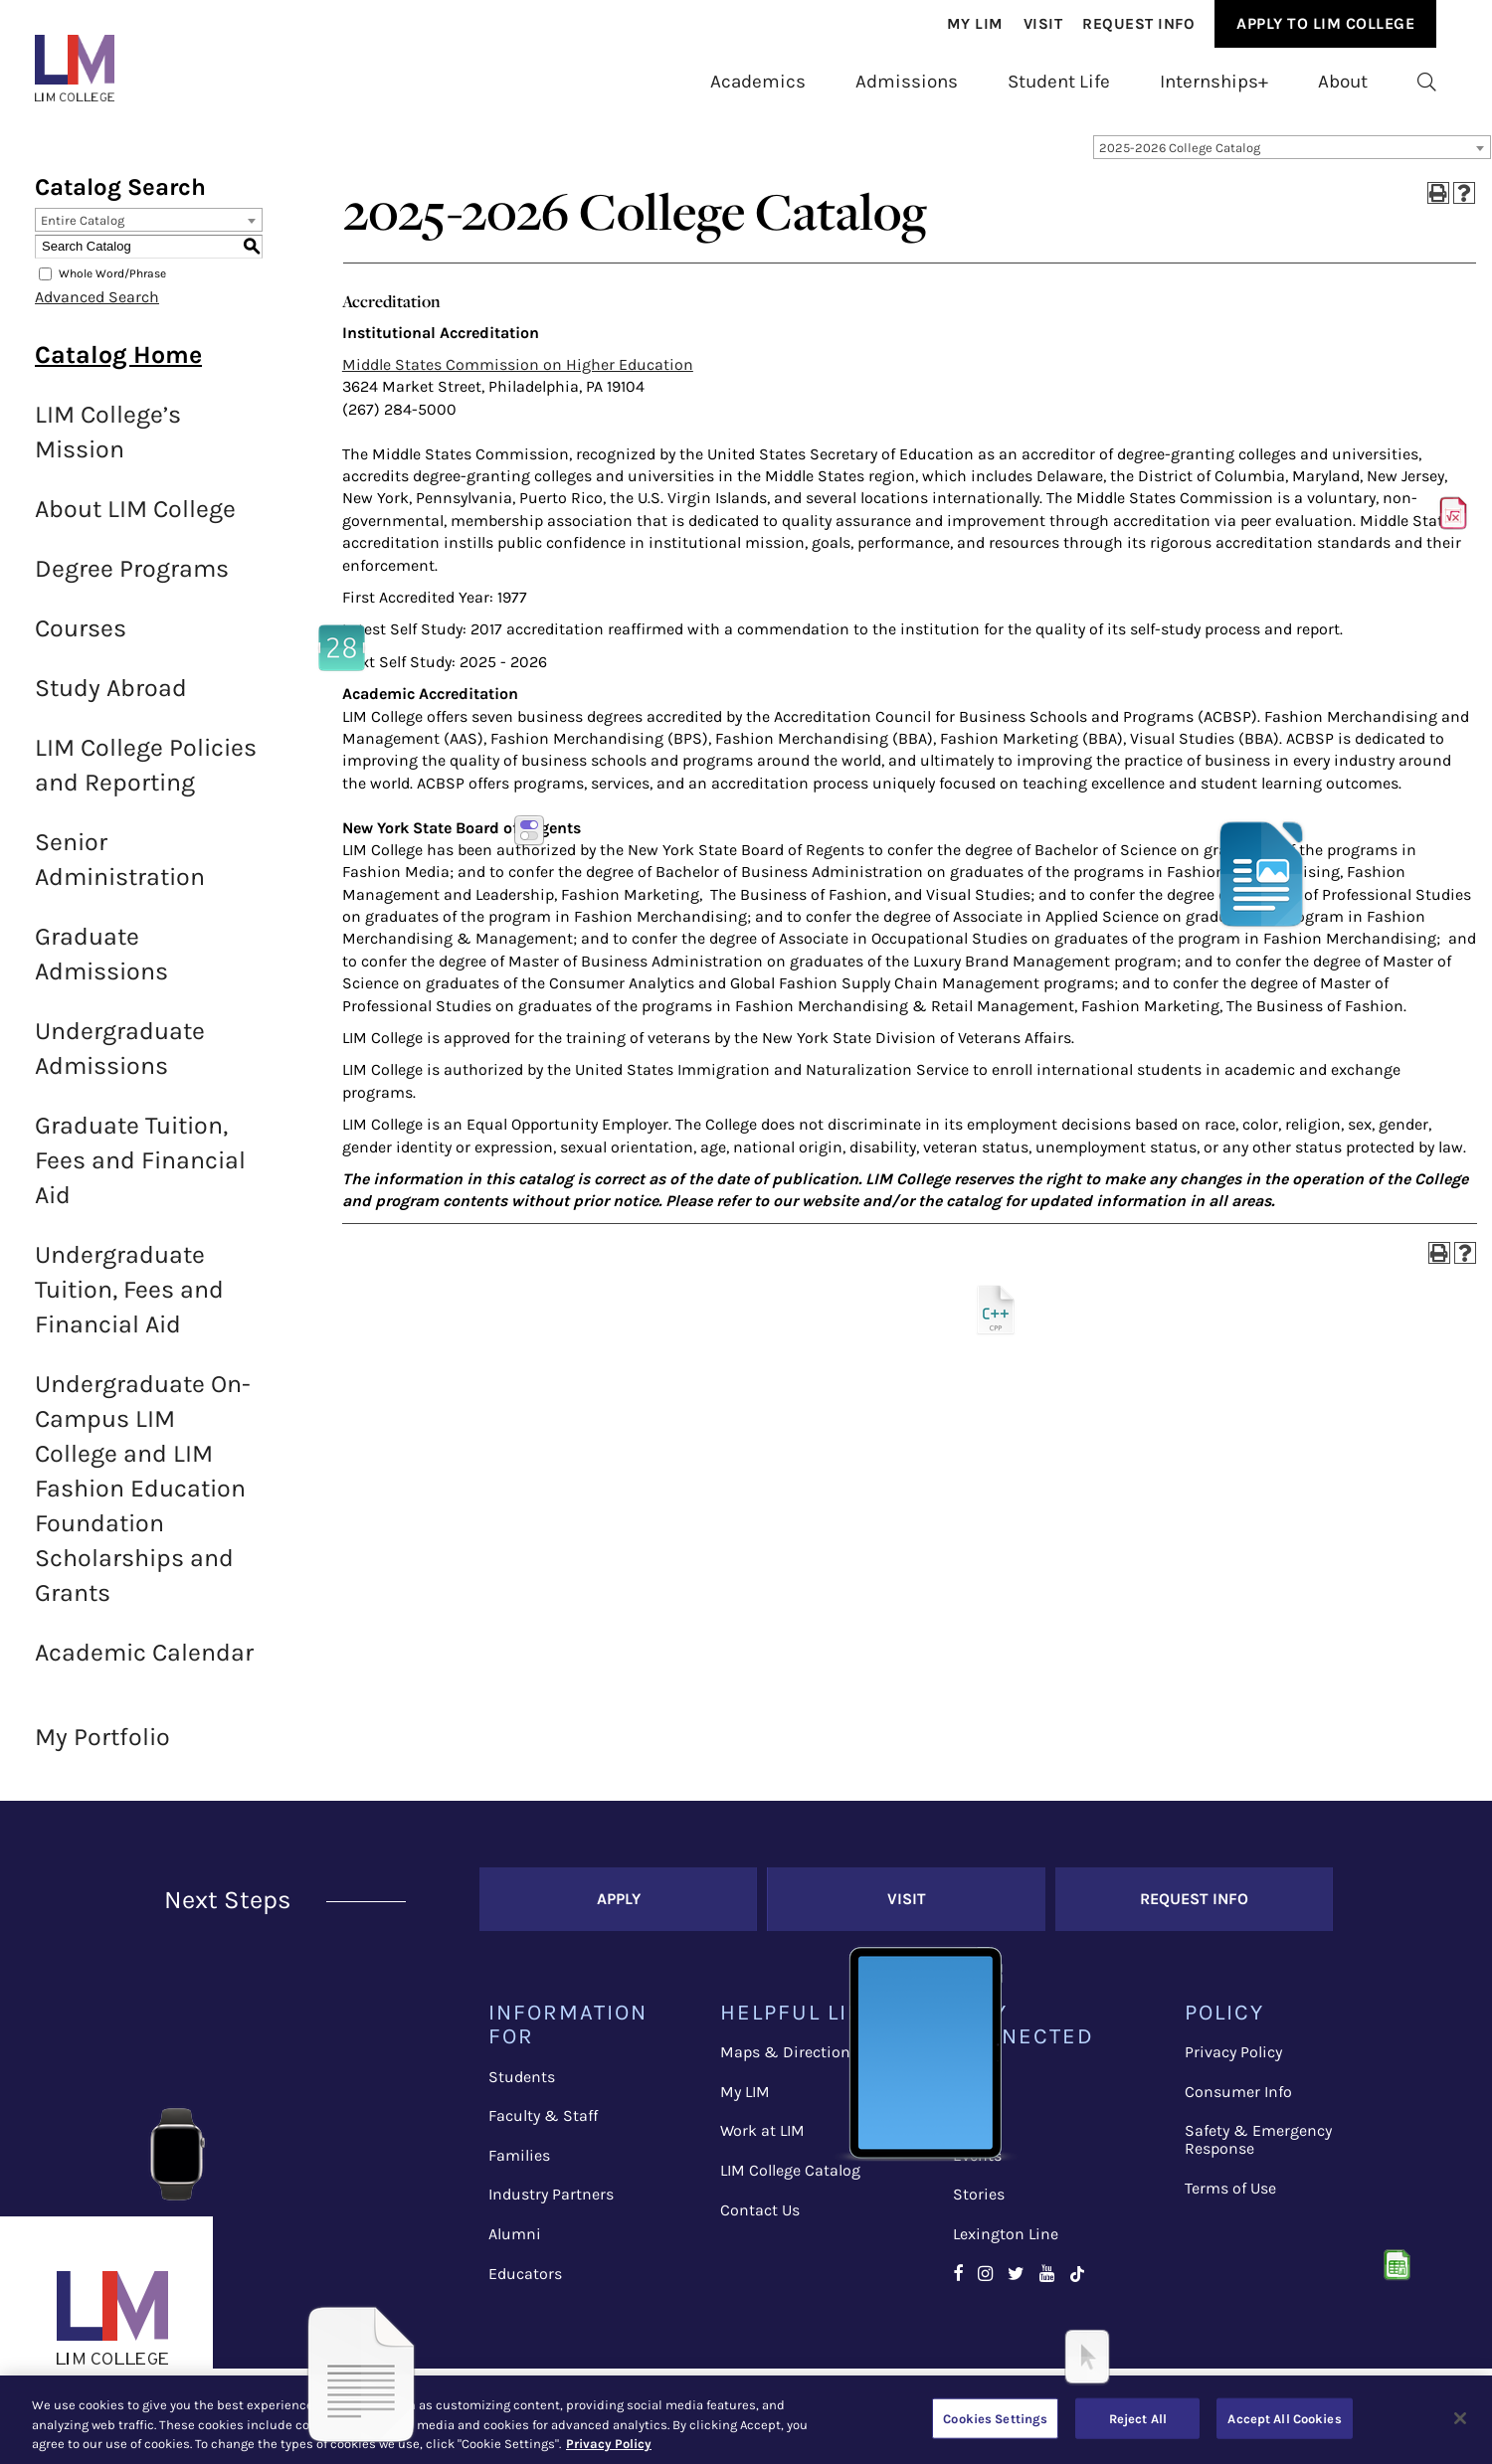  Describe the element at coordinates (996, 1311) in the screenshot. I see `a C++ source code file` at that location.